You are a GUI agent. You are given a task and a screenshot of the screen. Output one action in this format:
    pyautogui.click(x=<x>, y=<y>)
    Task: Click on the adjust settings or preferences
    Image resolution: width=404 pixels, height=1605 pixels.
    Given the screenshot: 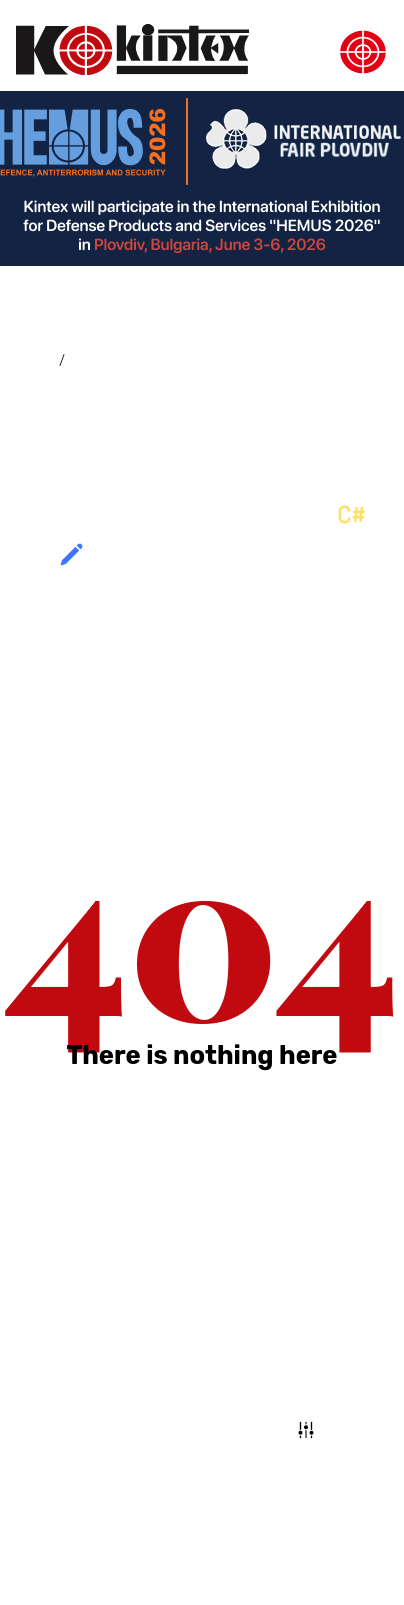 What is the action you would take?
    pyautogui.click(x=306, y=1430)
    